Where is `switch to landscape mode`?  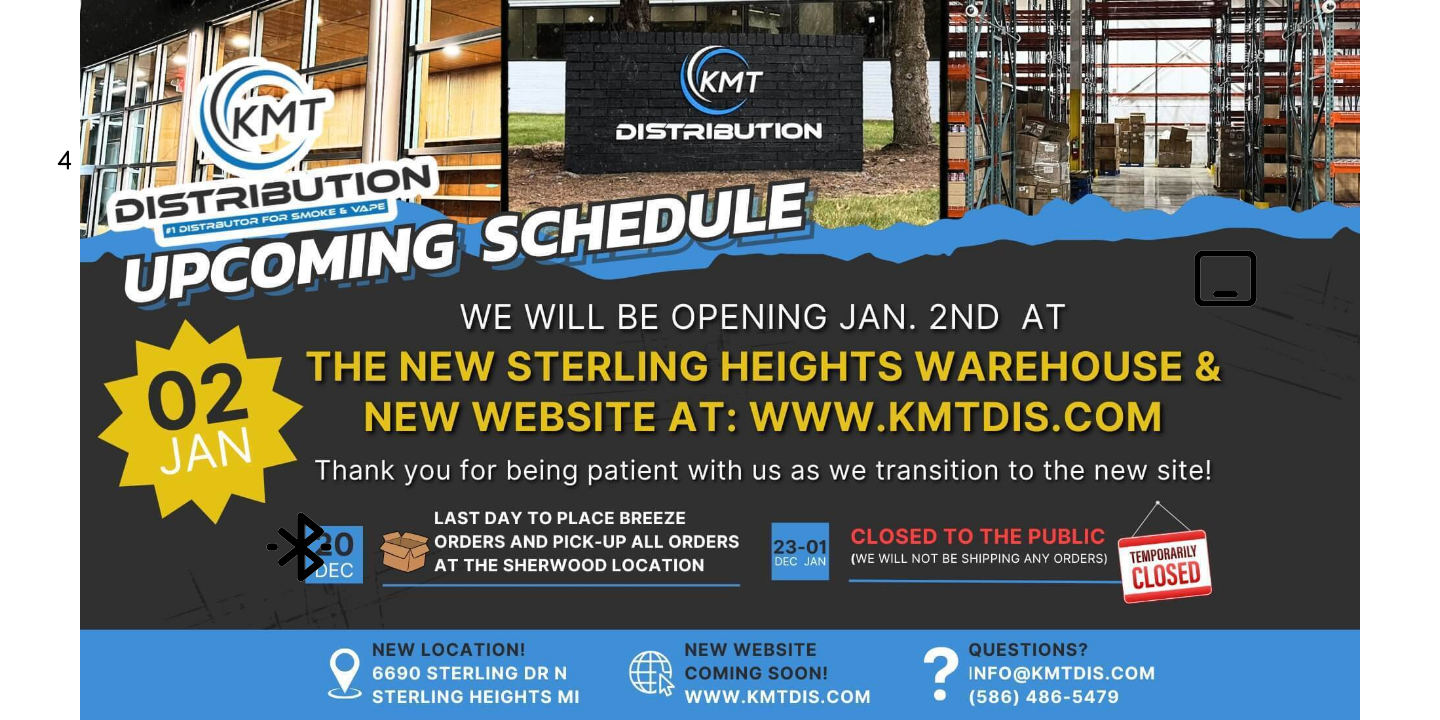 switch to landscape mode is located at coordinates (1225, 278).